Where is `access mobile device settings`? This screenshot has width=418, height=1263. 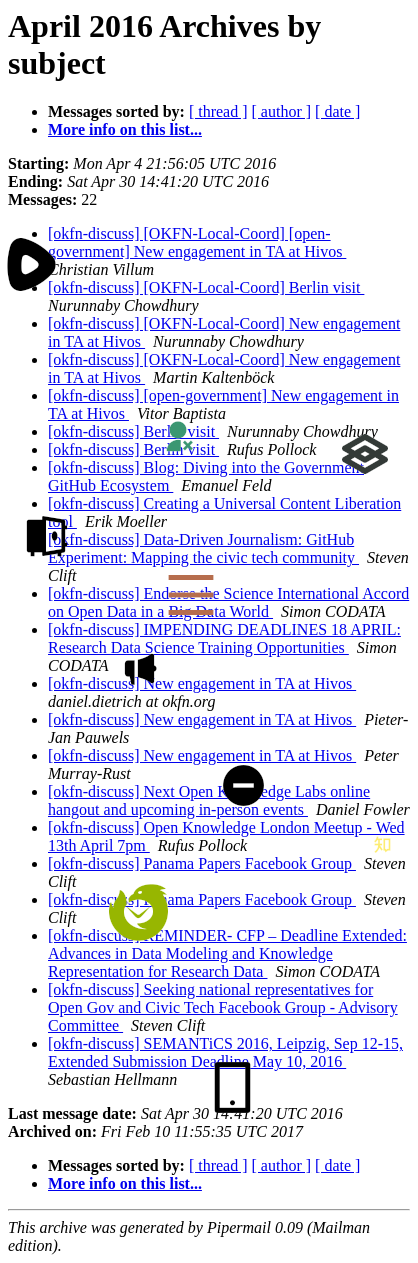
access mobile device settings is located at coordinates (232, 1087).